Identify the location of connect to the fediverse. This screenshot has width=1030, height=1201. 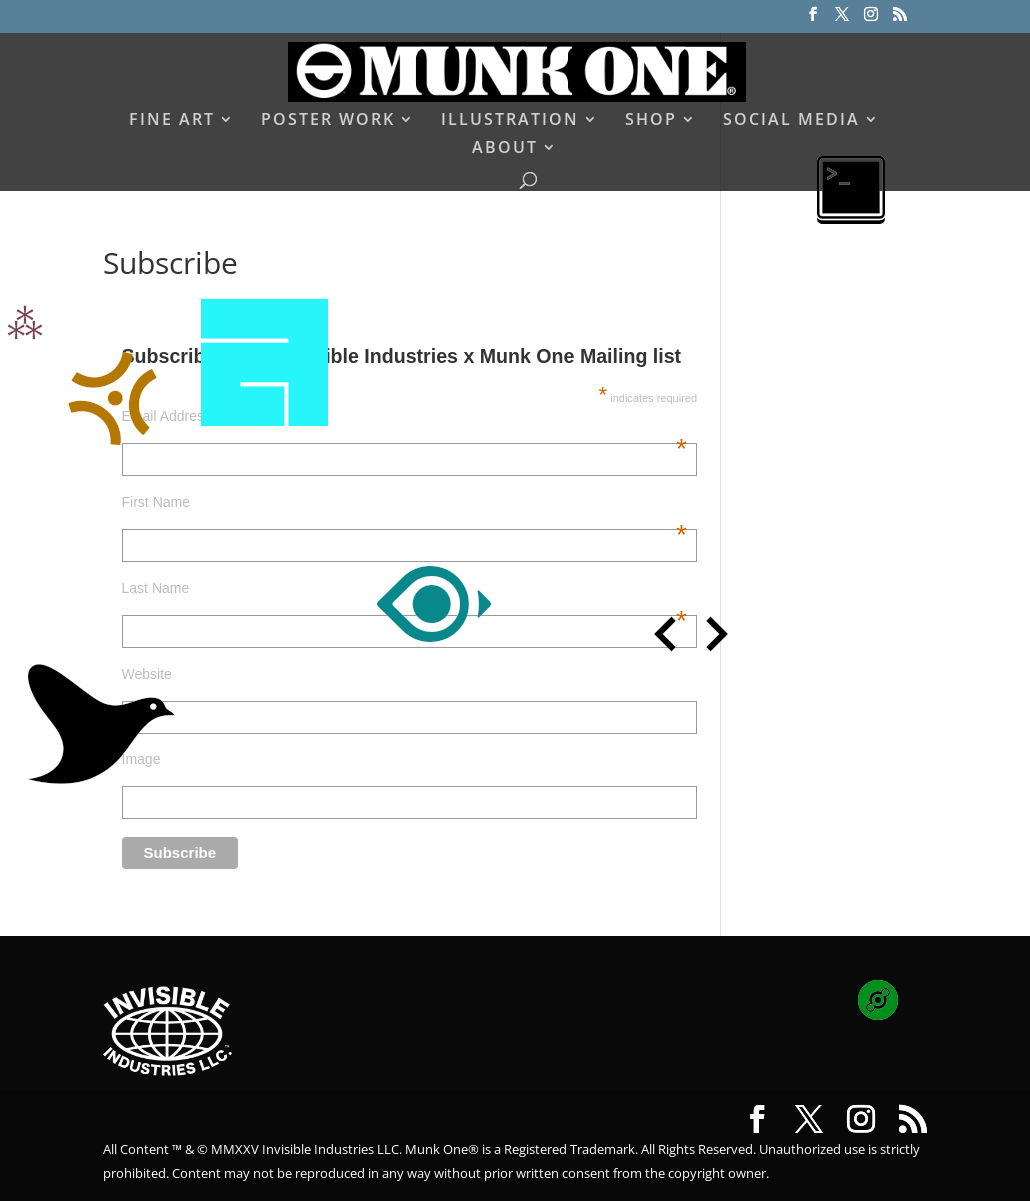
(25, 323).